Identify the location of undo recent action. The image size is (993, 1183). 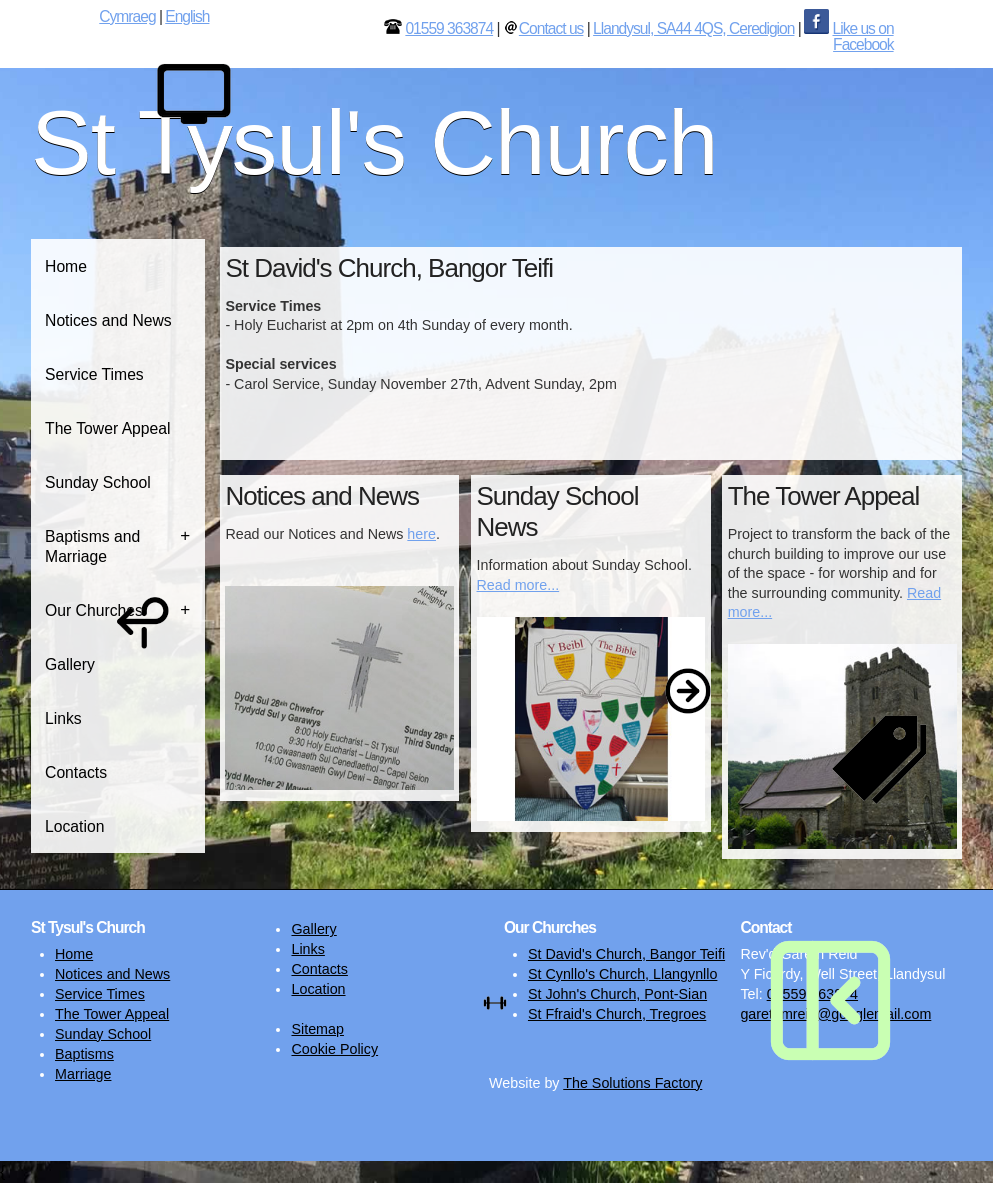
(141, 621).